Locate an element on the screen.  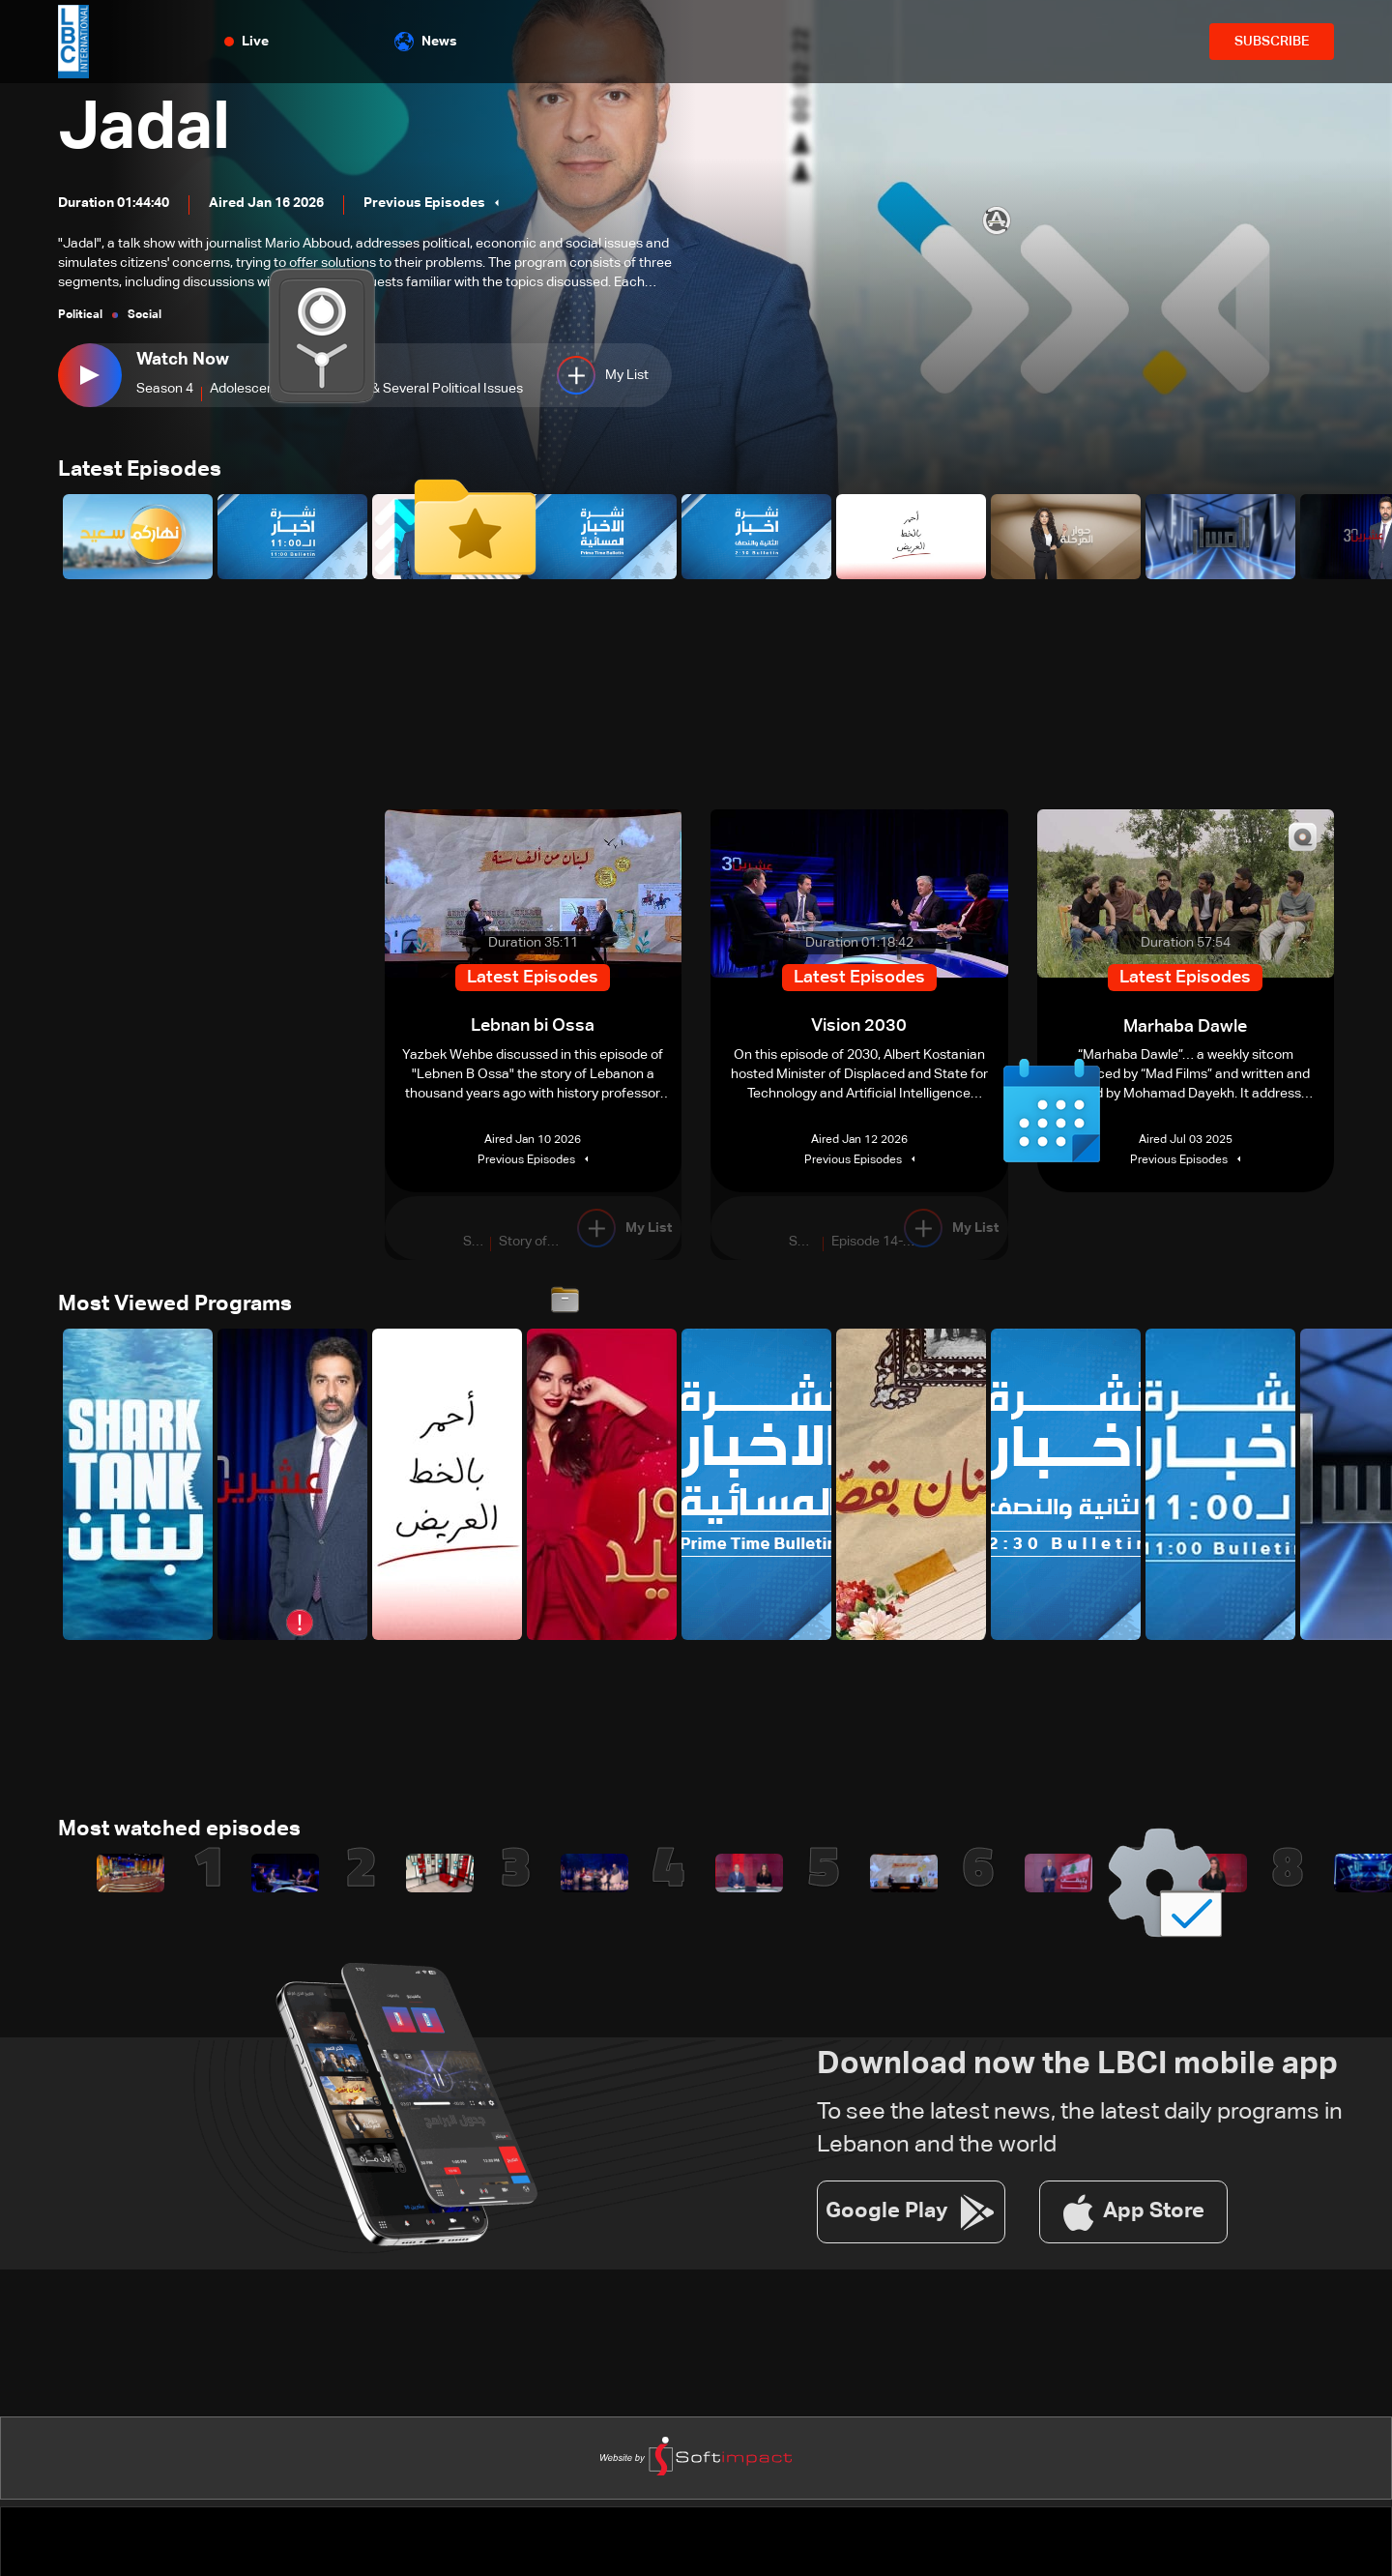
open your favorites folder is located at coordinates (475, 530).